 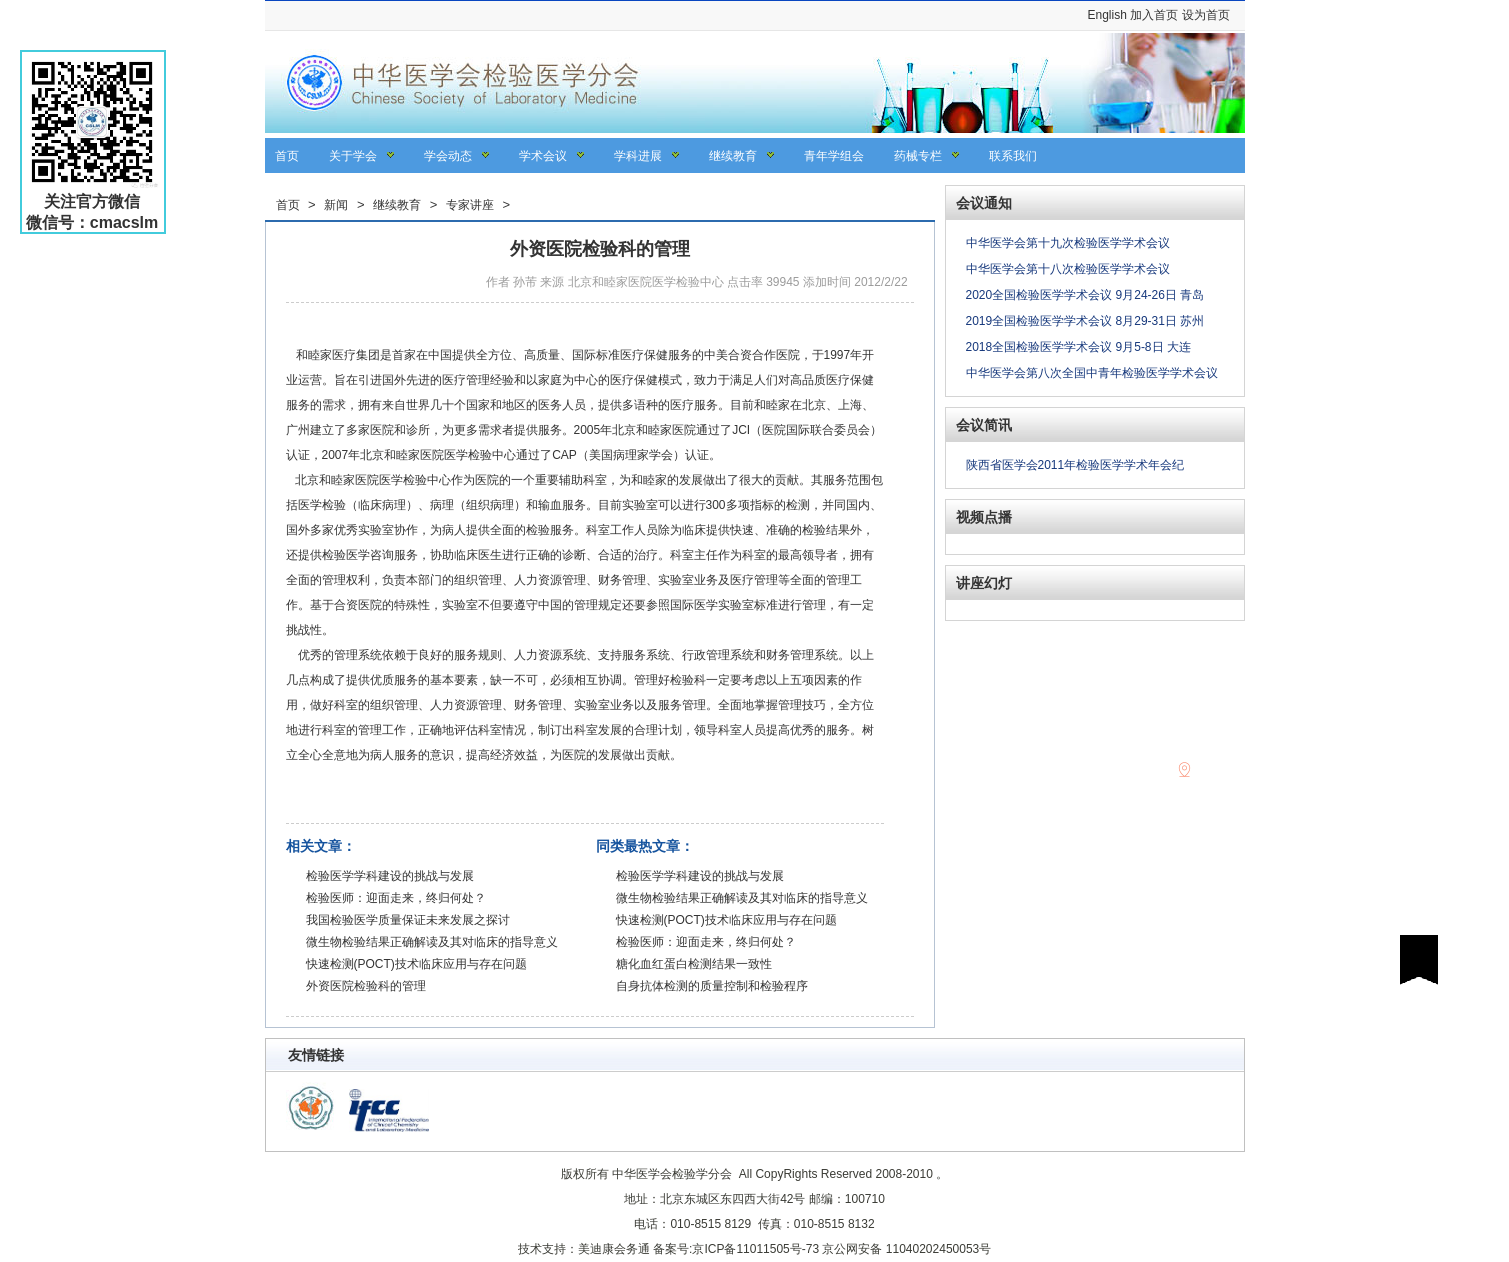 What do you see at coordinates (1419, 960) in the screenshot?
I see `save this item to your bookmarks` at bounding box center [1419, 960].